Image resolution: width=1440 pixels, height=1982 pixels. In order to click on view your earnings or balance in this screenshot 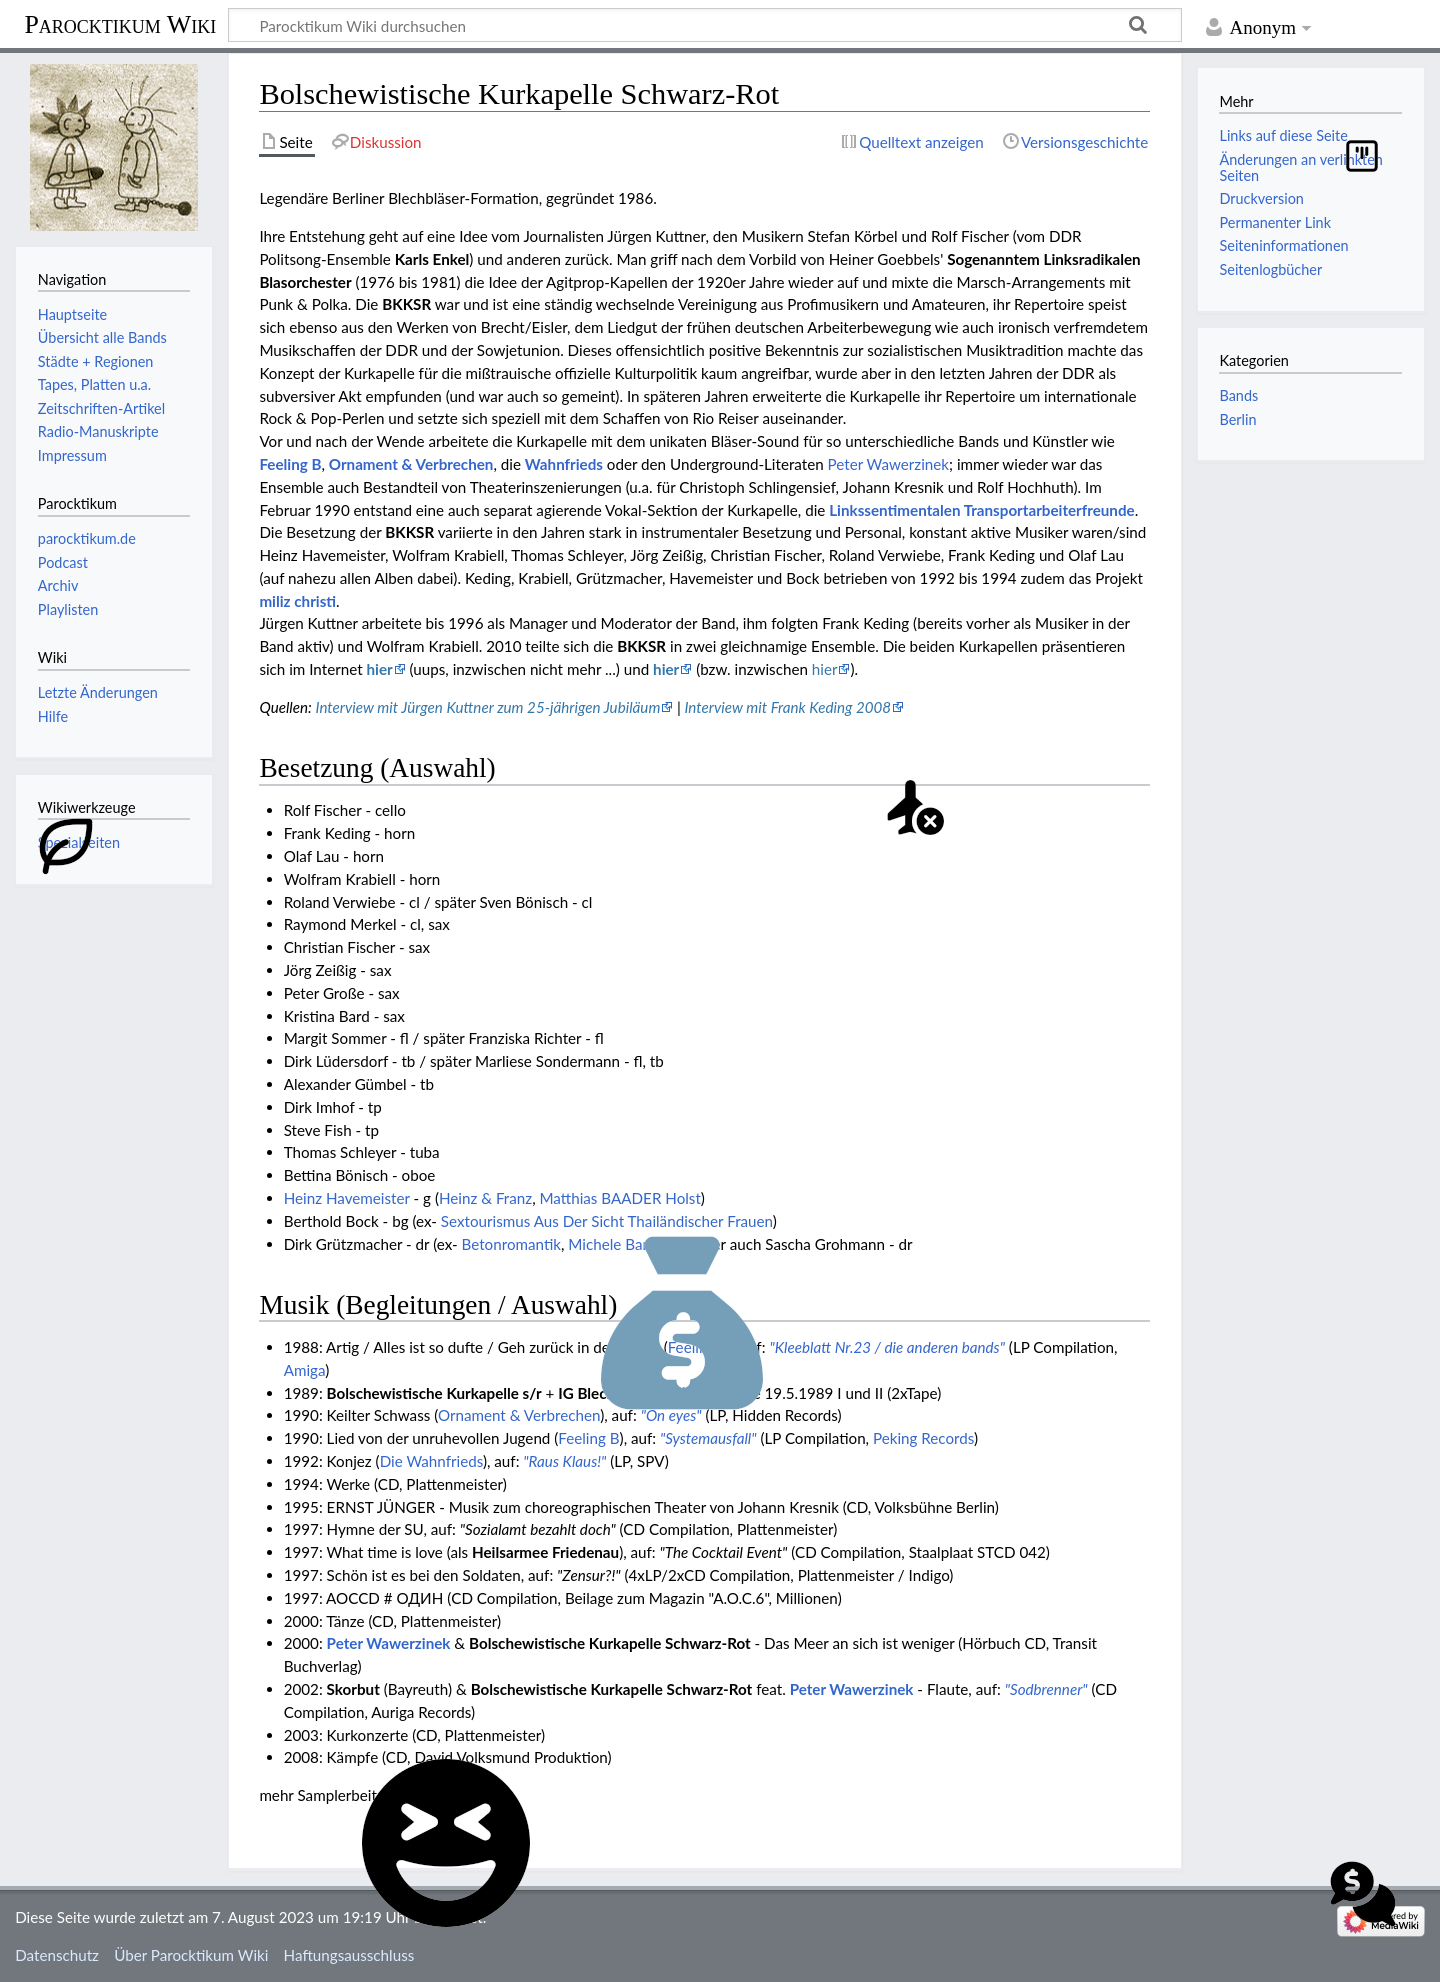, I will do `click(682, 1323)`.